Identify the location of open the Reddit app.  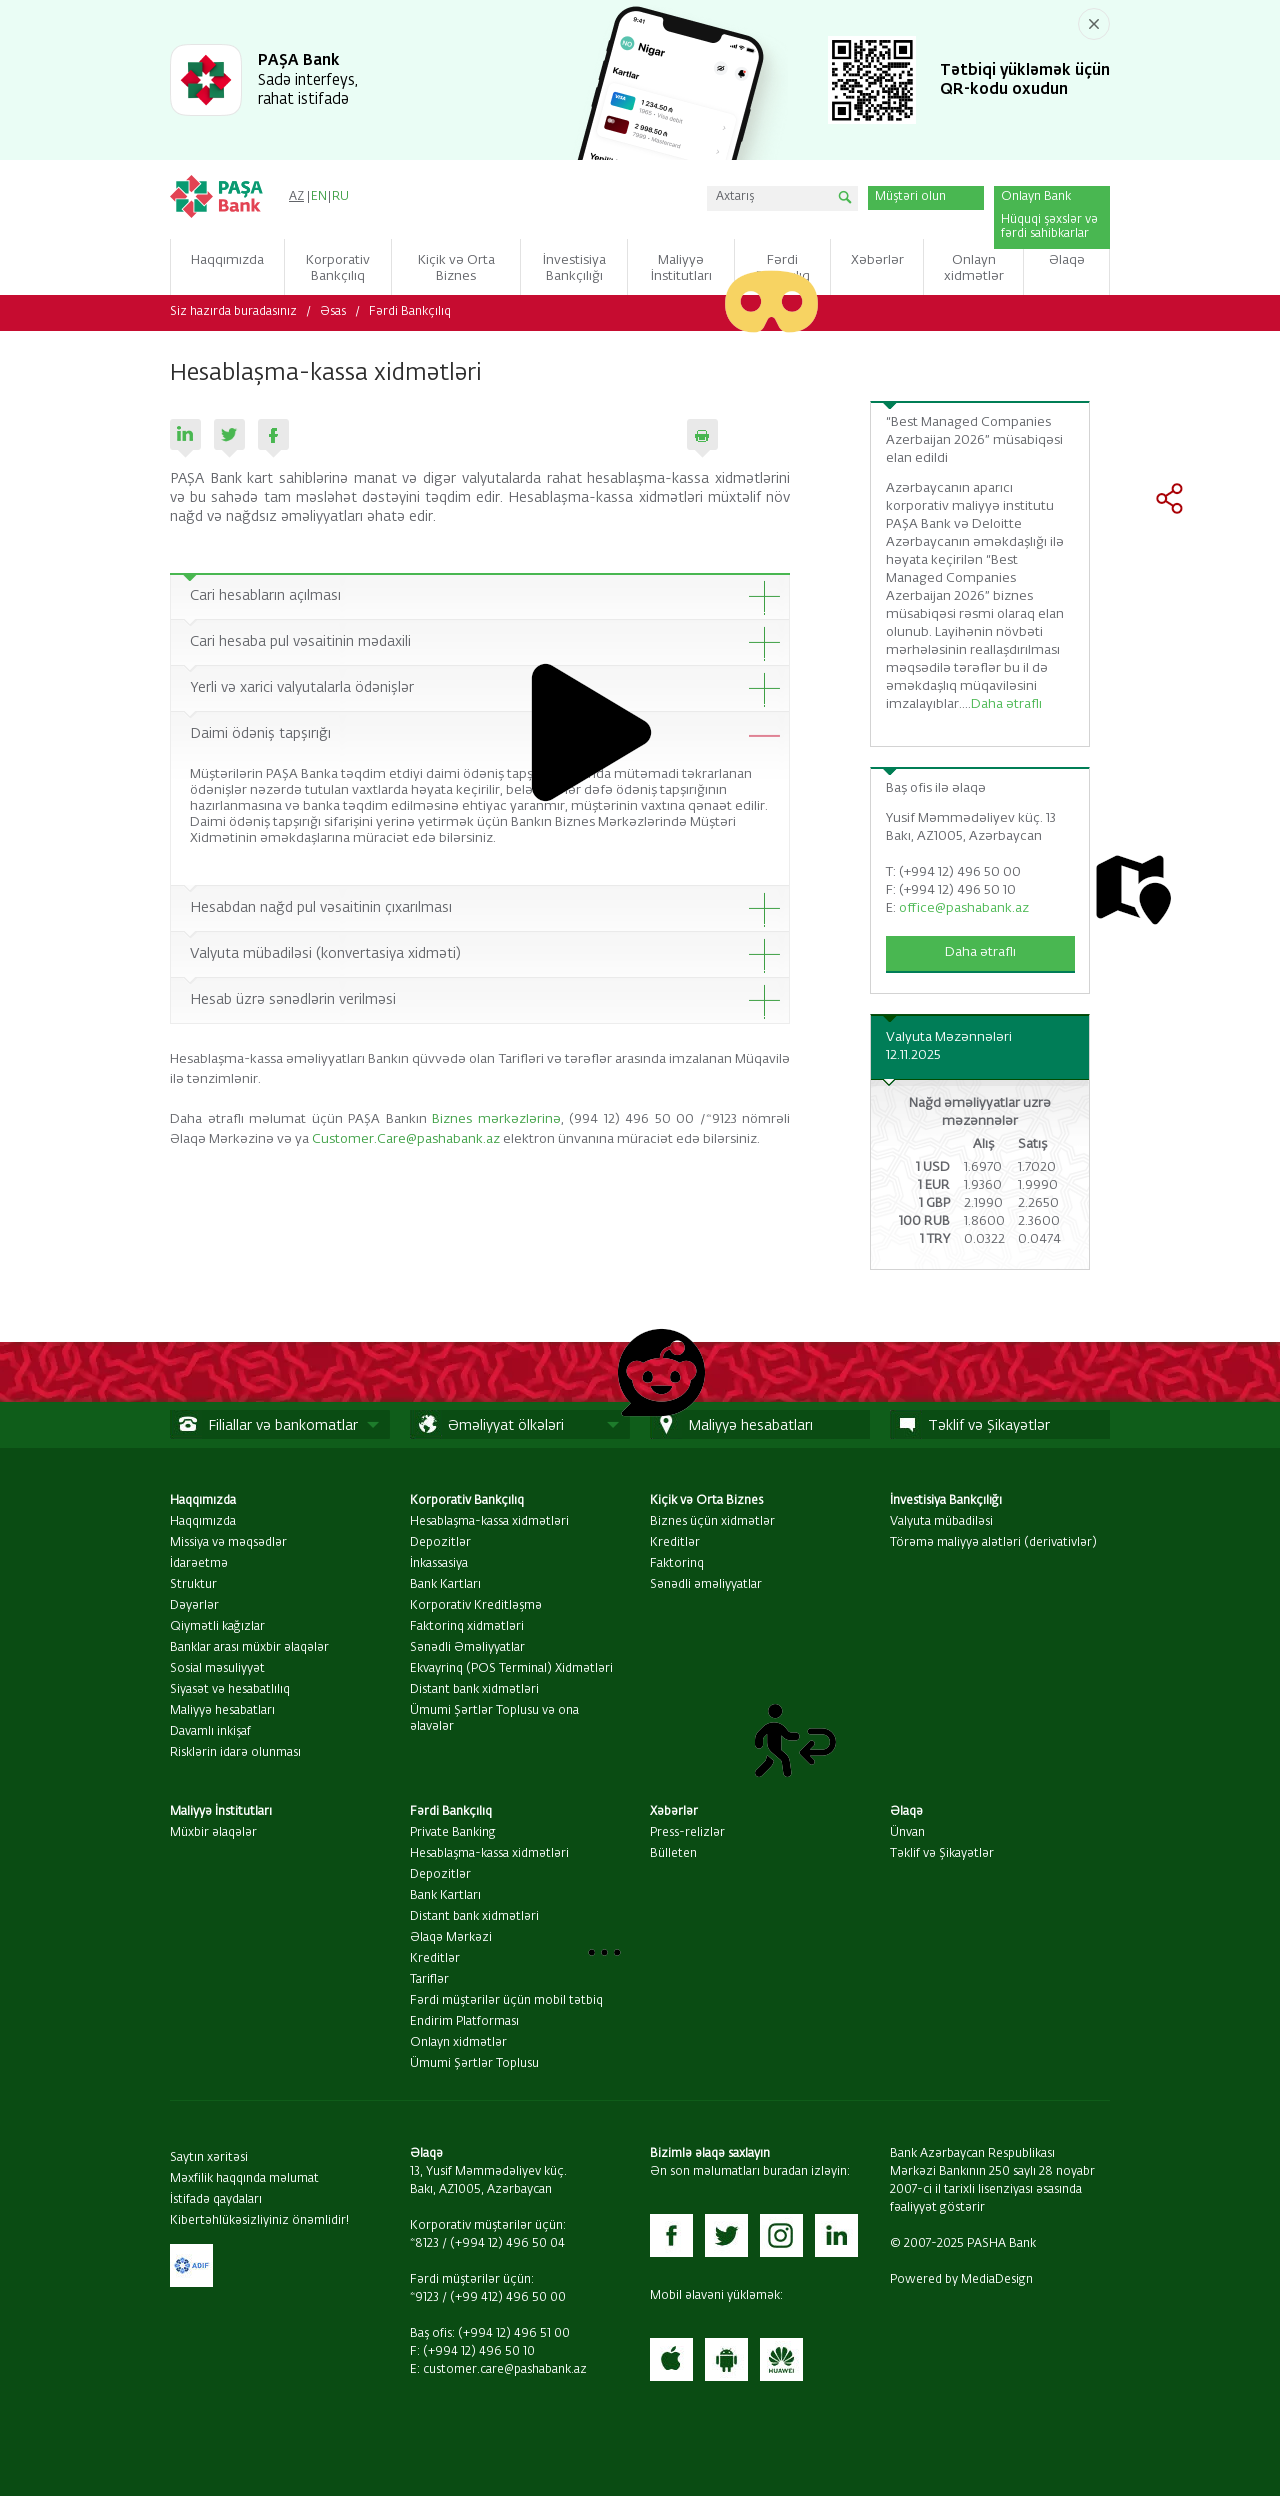
(661, 1372).